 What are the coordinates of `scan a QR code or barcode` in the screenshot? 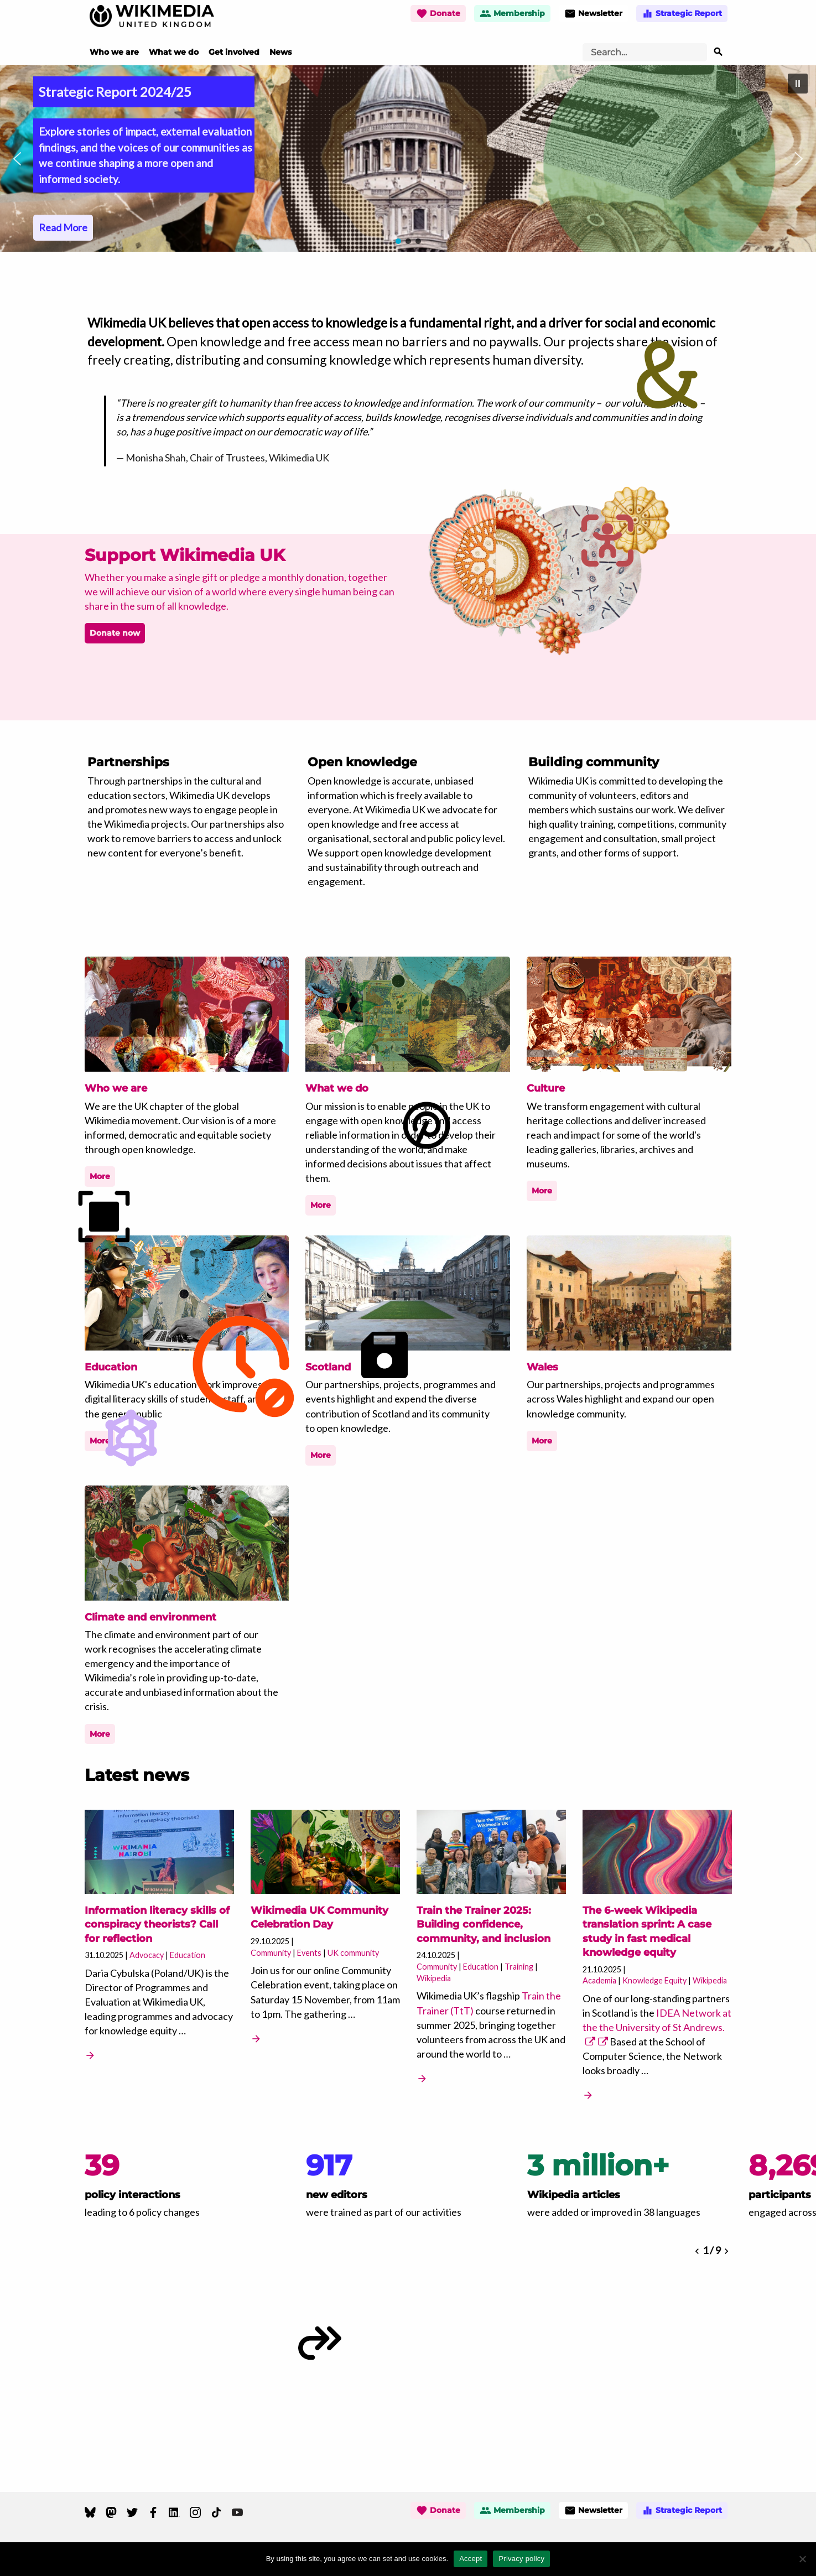 It's located at (104, 1217).